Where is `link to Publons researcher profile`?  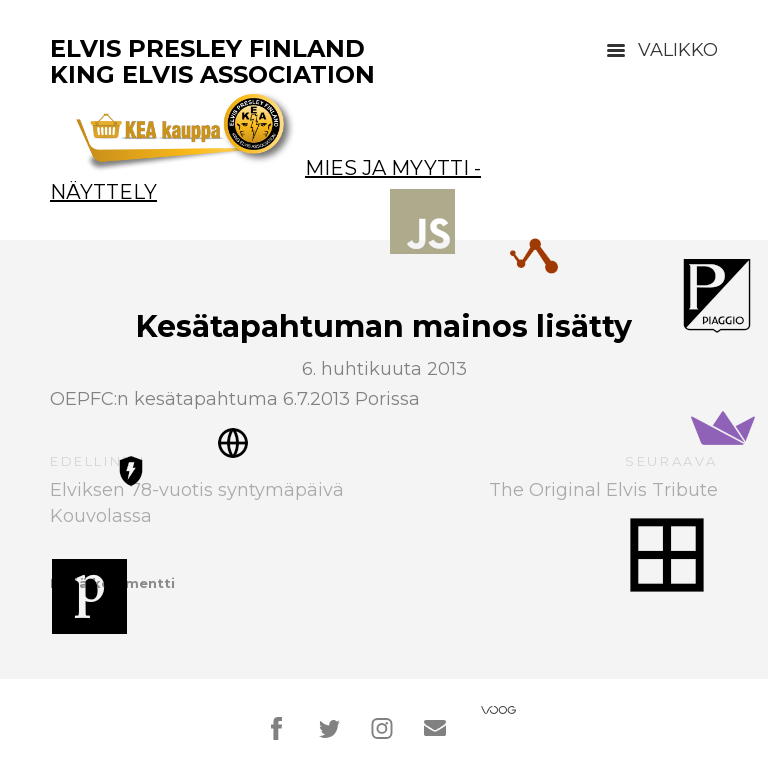
link to Publons researcher profile is located at coordinates (89, 596).